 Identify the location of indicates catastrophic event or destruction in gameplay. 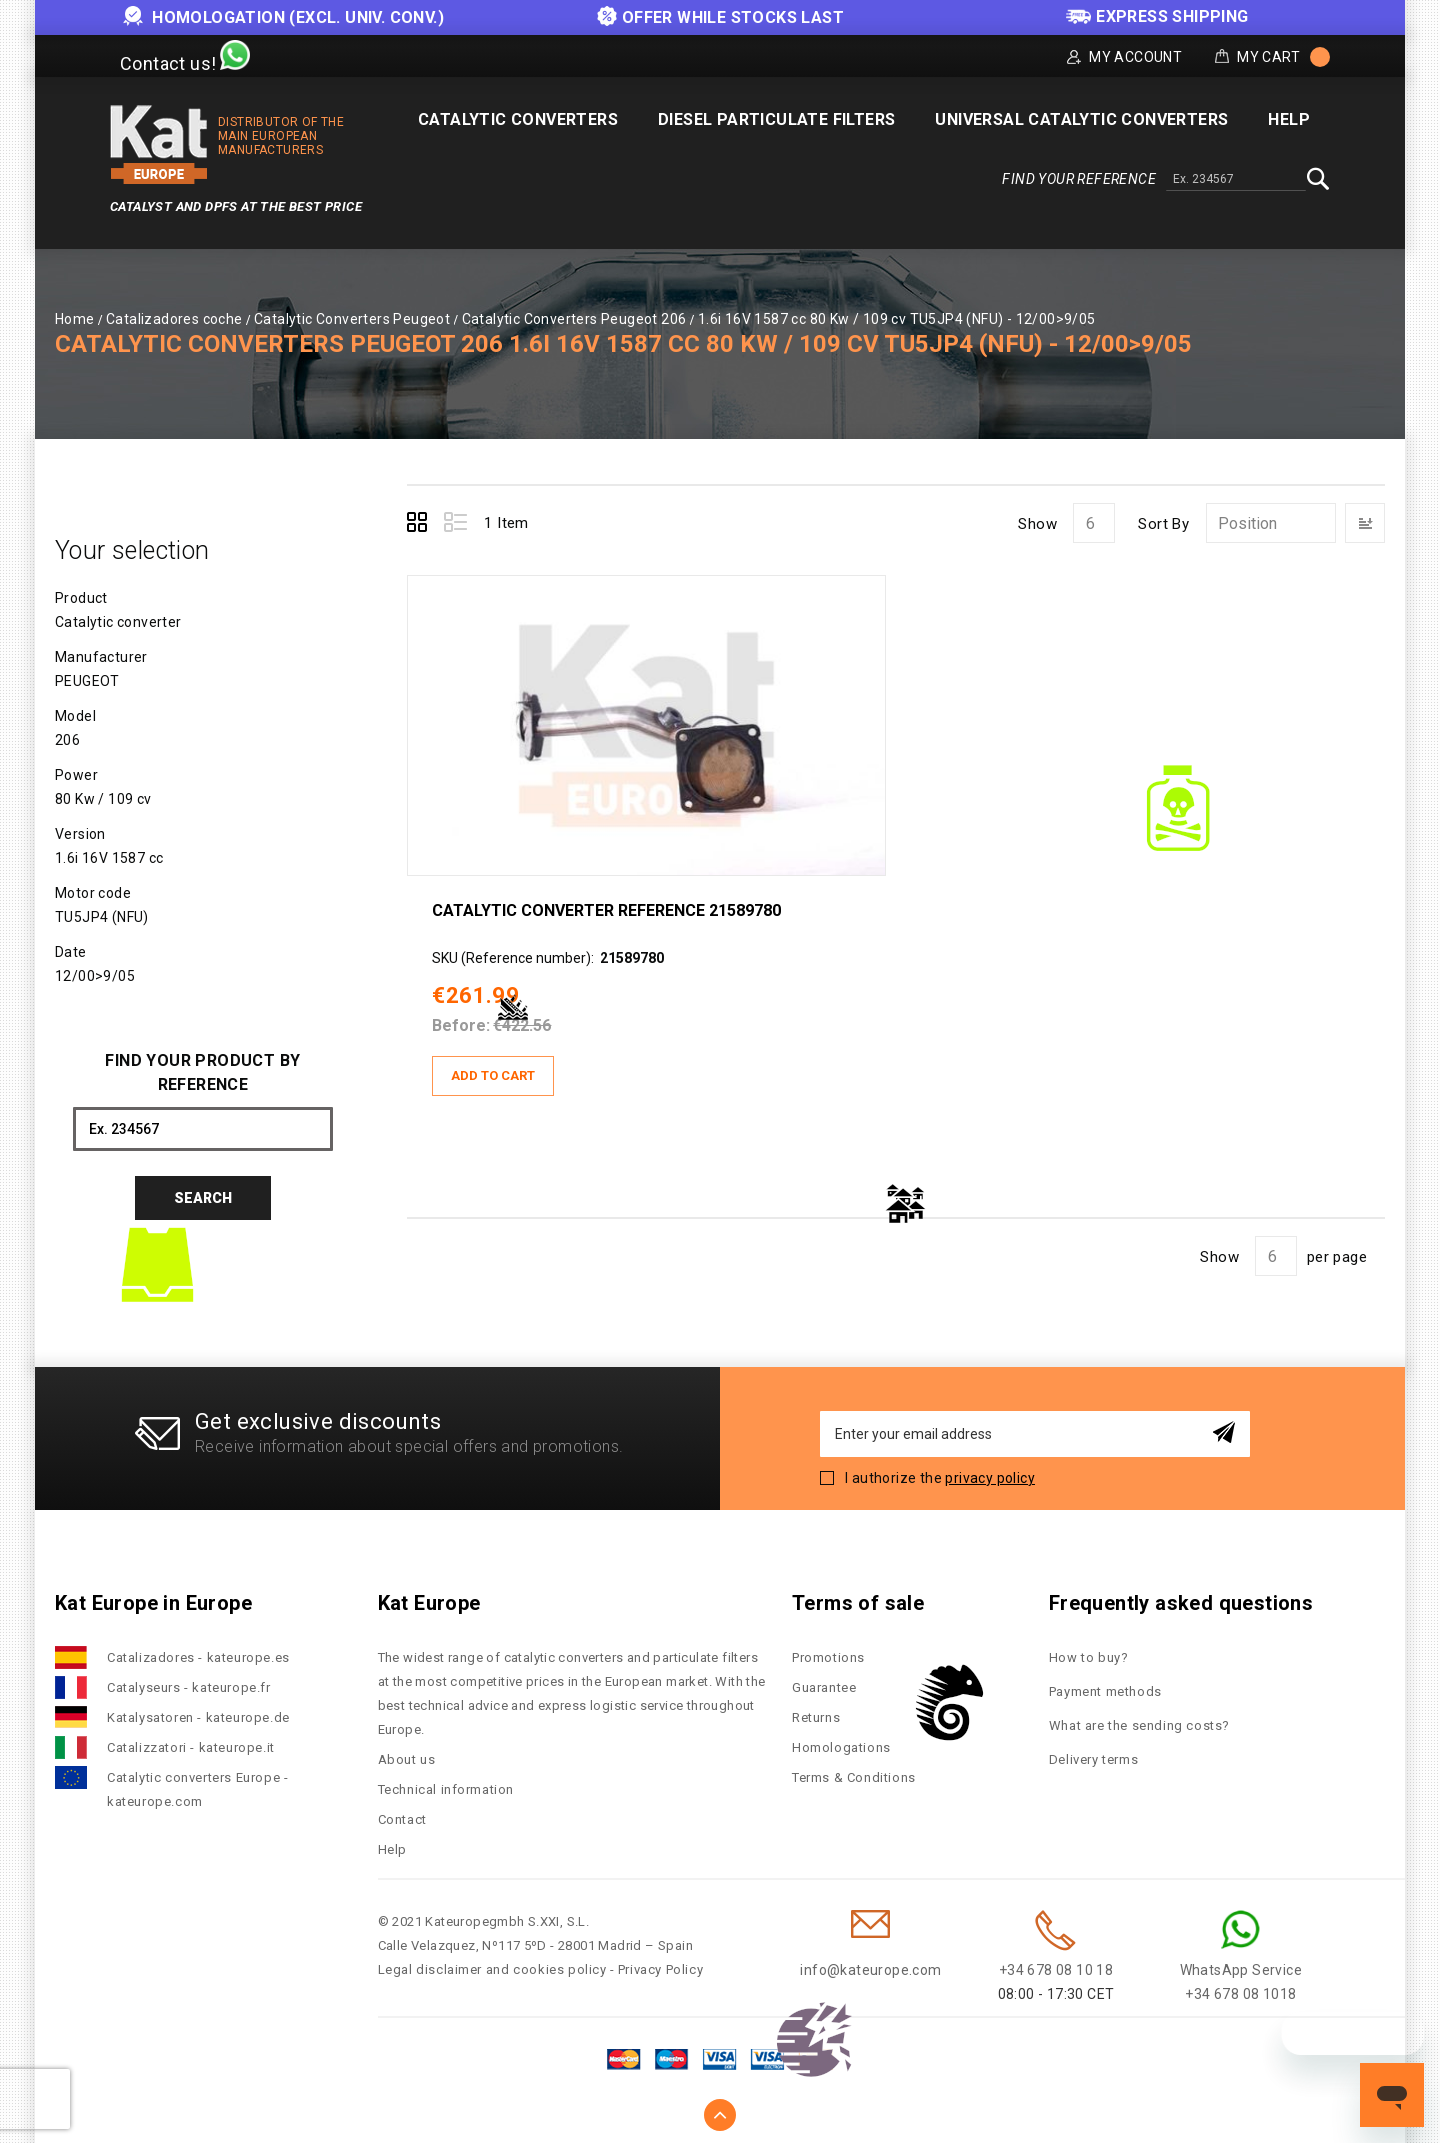
(814, 2039).